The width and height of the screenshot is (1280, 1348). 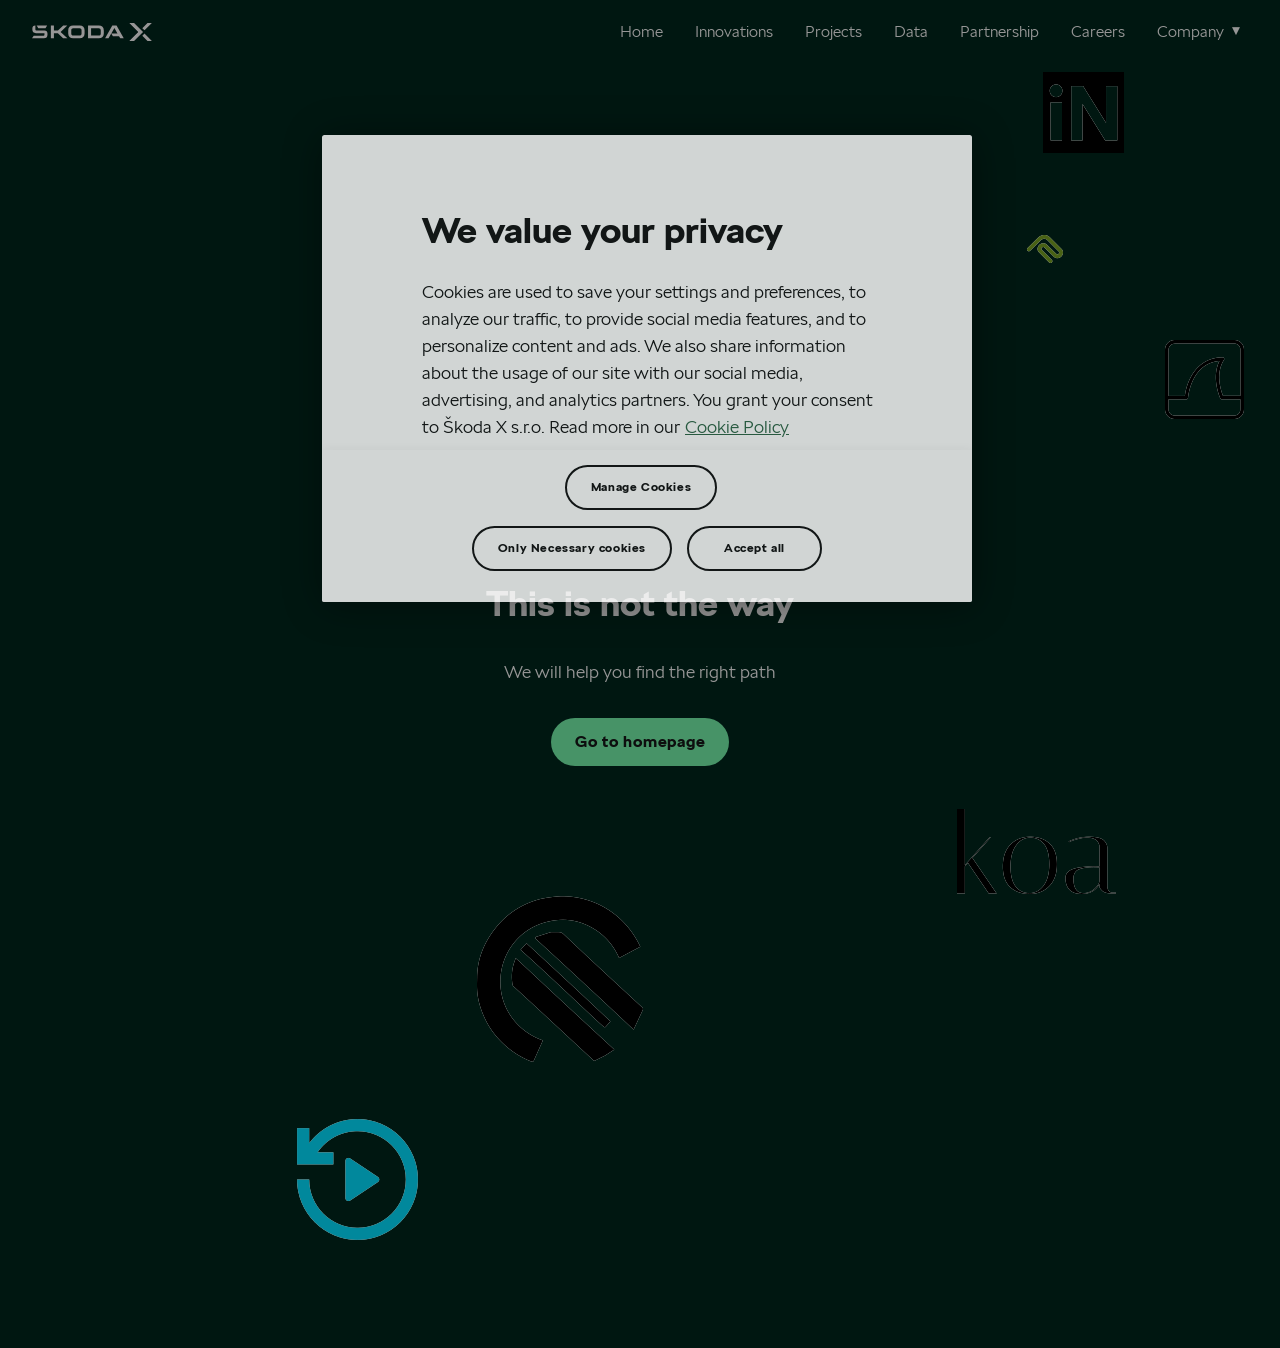 What do you see at coordinates (357, 1179) in the screenshot?
I see `view memories or flashback content` at bounding box center [357, 1179].